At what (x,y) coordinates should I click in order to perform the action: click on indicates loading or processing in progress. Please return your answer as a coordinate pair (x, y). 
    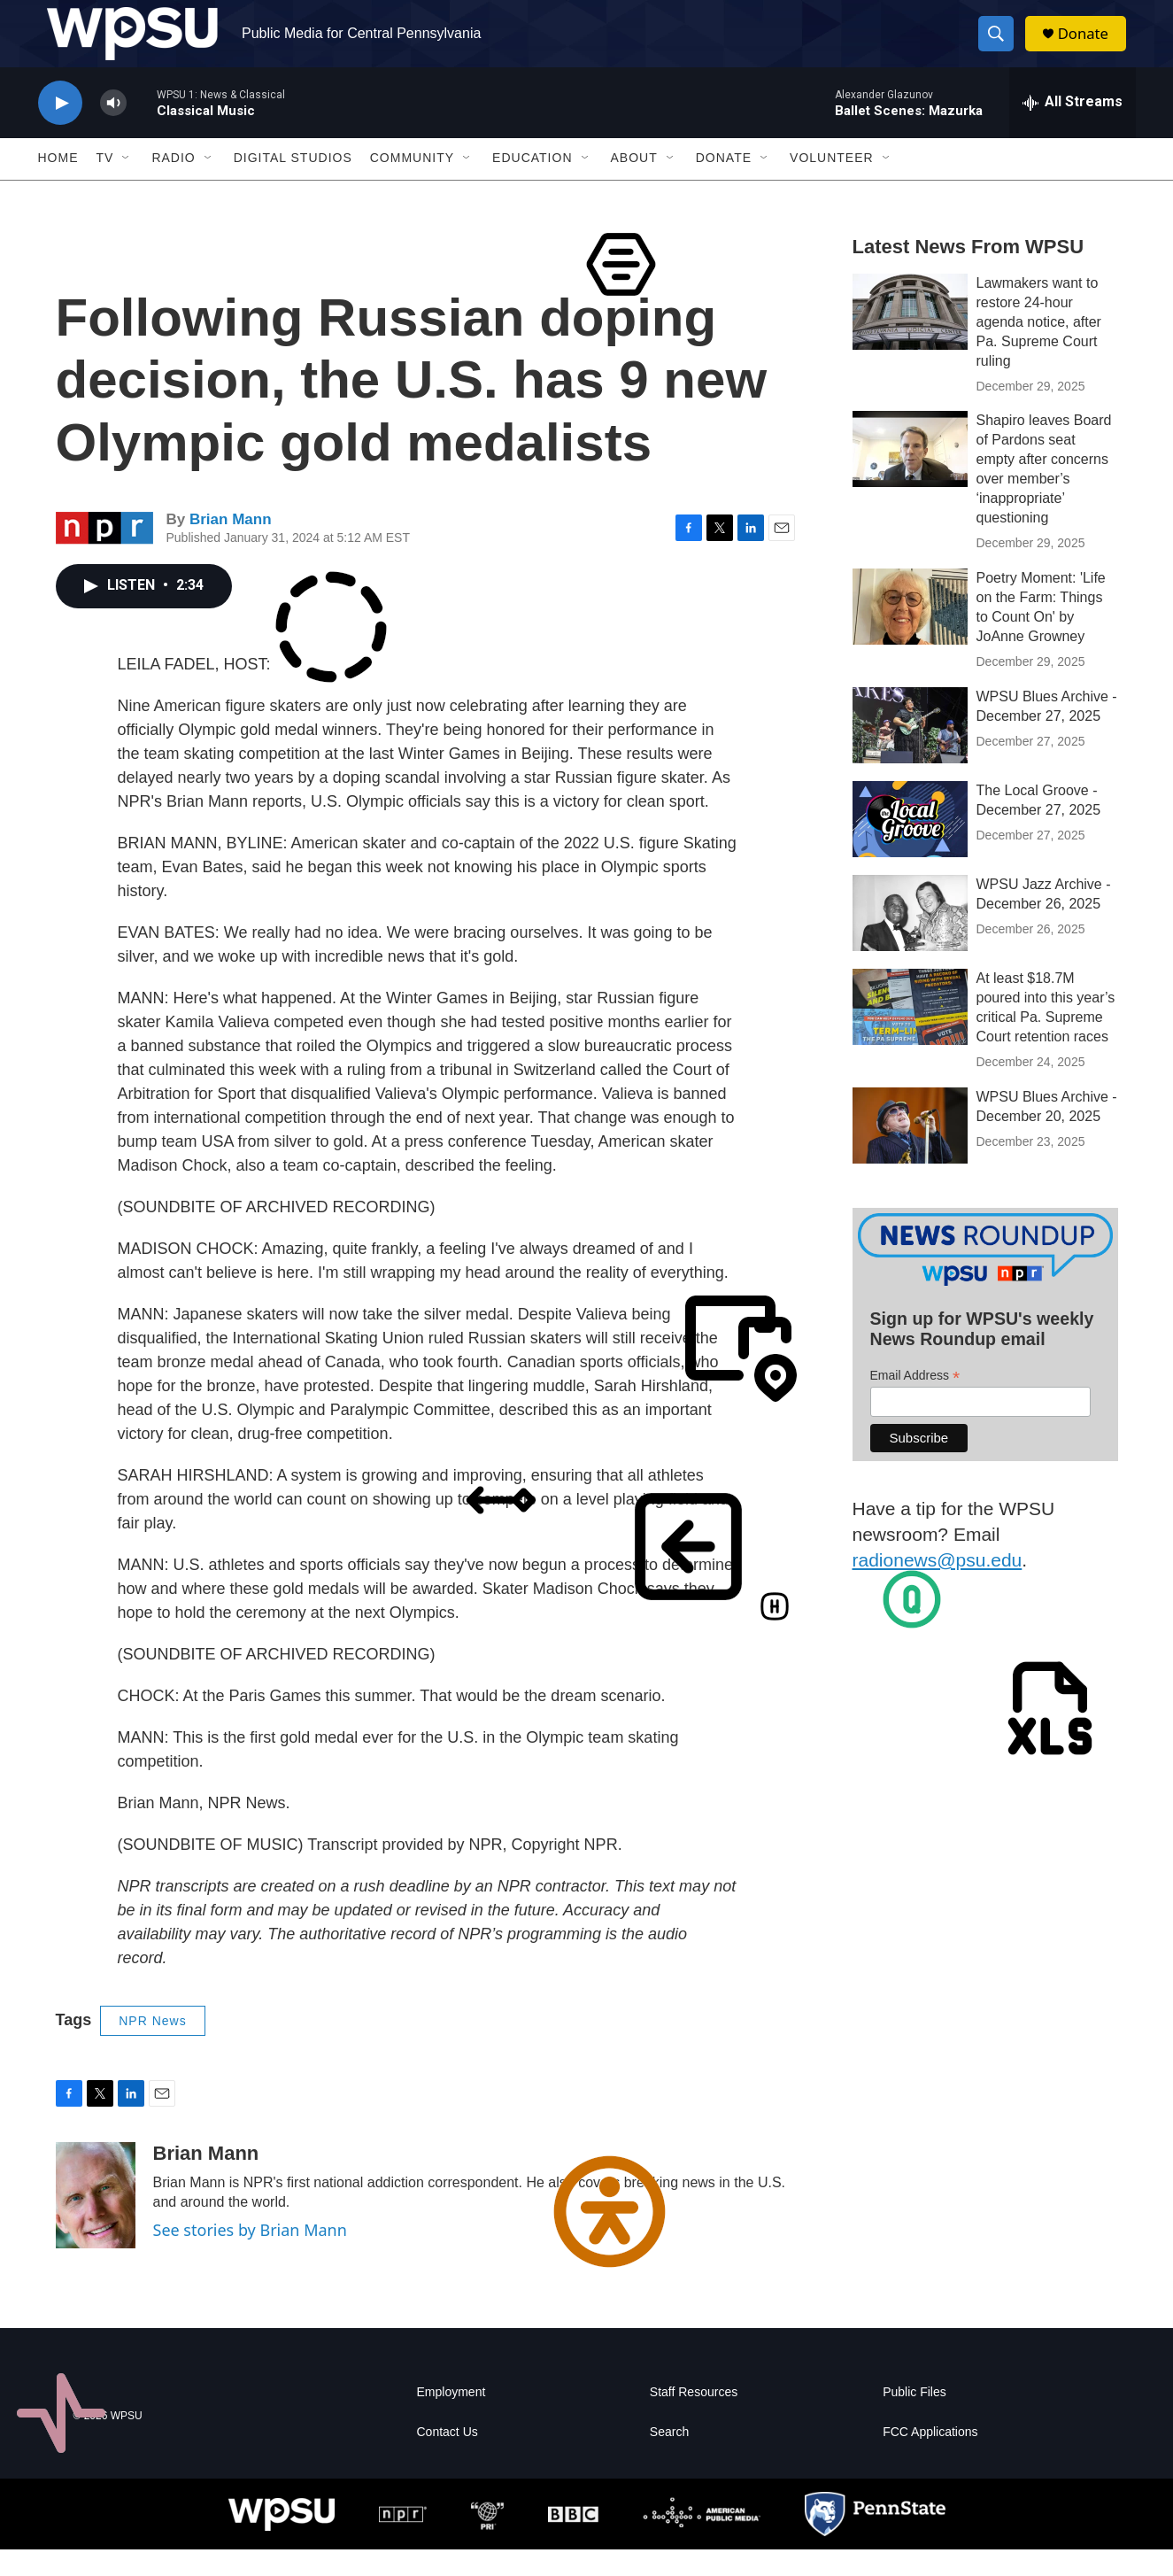
    Looking at the image, I should click on (331, 627).